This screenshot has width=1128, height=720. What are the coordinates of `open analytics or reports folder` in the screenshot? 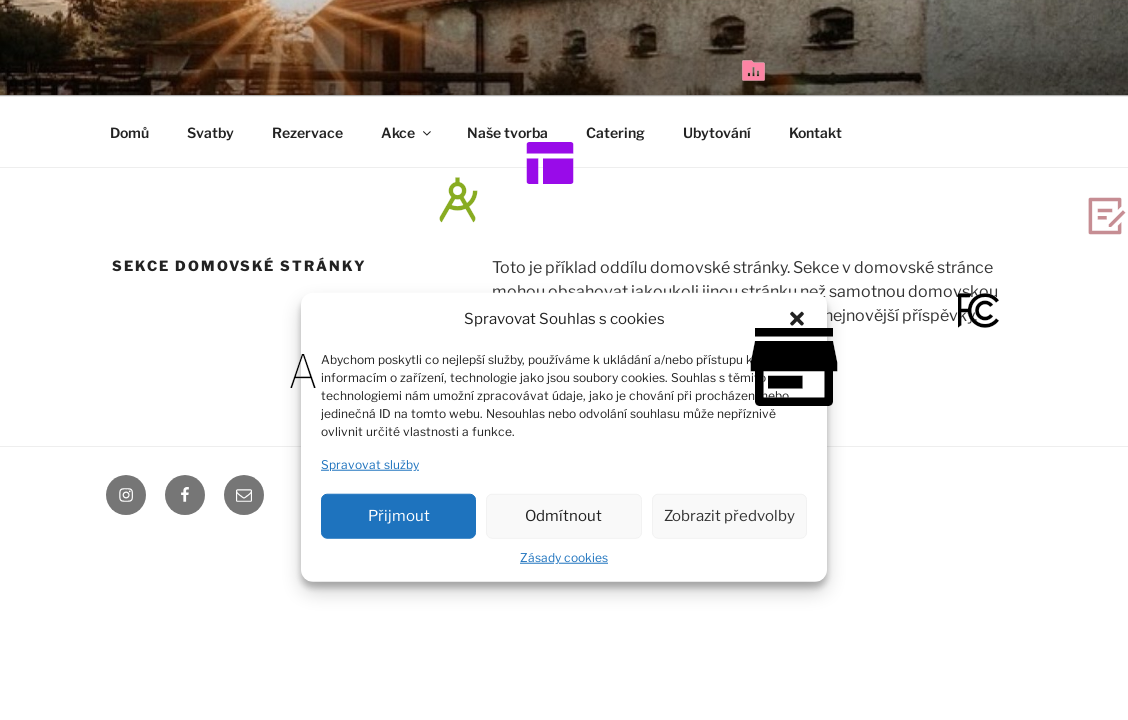 It's located at (753, 70).